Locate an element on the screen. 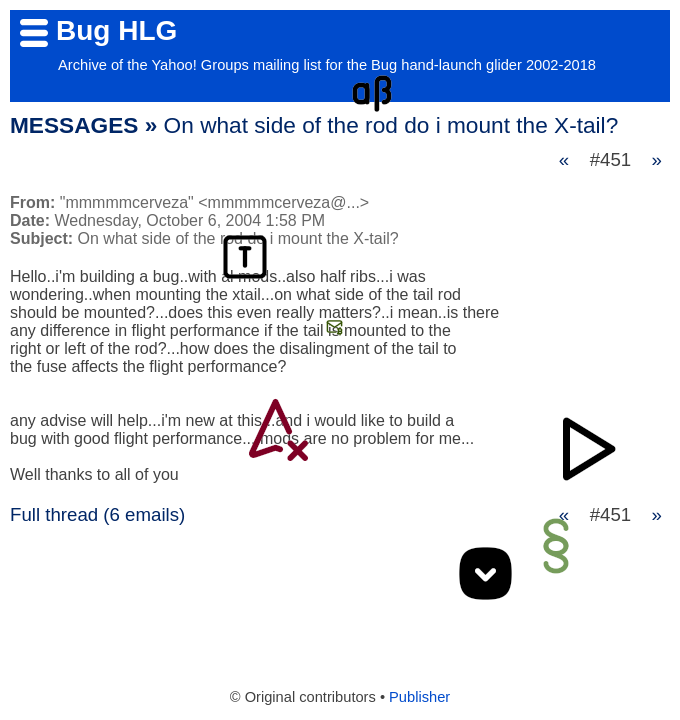  insert a text box or text element is located at coordinates (245, 257).